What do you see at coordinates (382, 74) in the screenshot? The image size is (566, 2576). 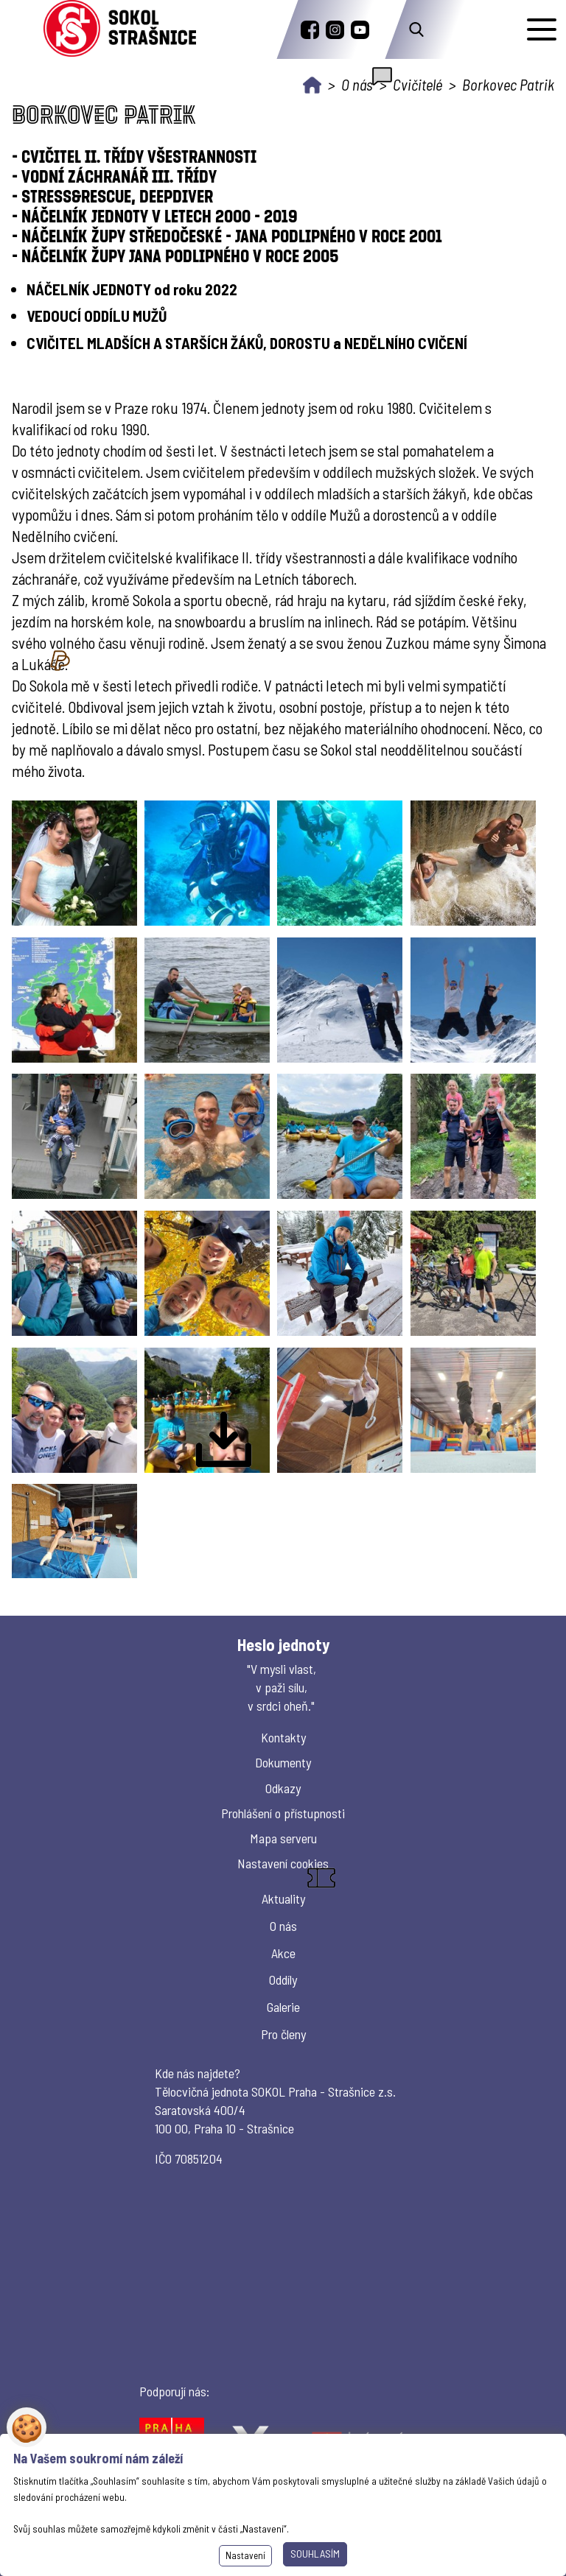 I see `open chat or messaging` at bounding box center [382, 74].